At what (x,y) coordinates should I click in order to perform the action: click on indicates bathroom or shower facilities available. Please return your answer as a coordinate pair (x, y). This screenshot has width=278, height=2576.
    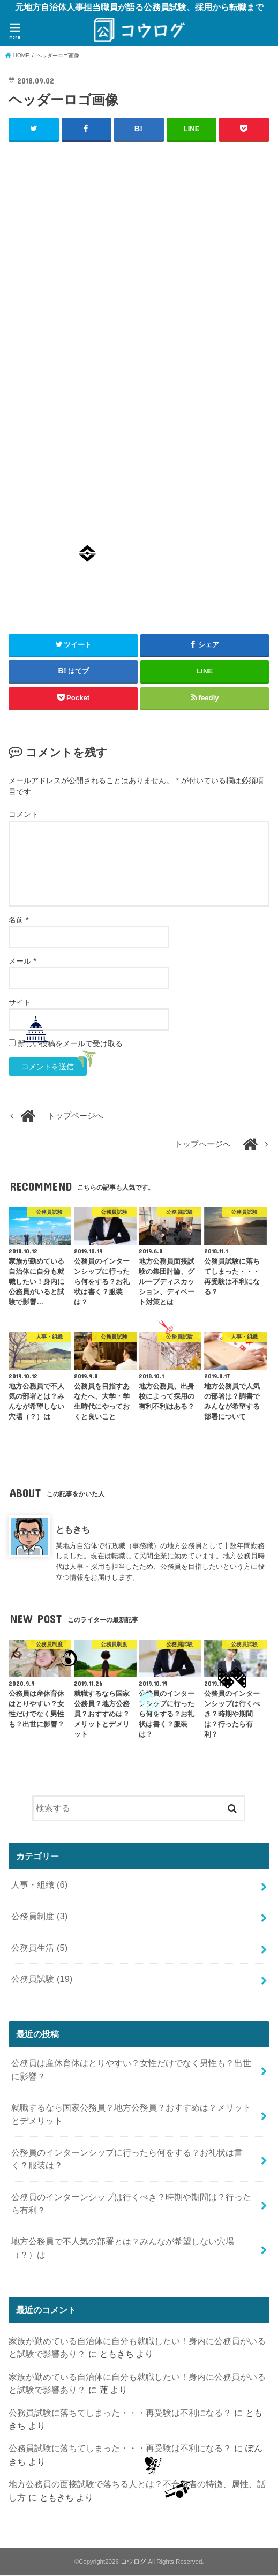
    Looking at the image, I should click on (151, 1702).